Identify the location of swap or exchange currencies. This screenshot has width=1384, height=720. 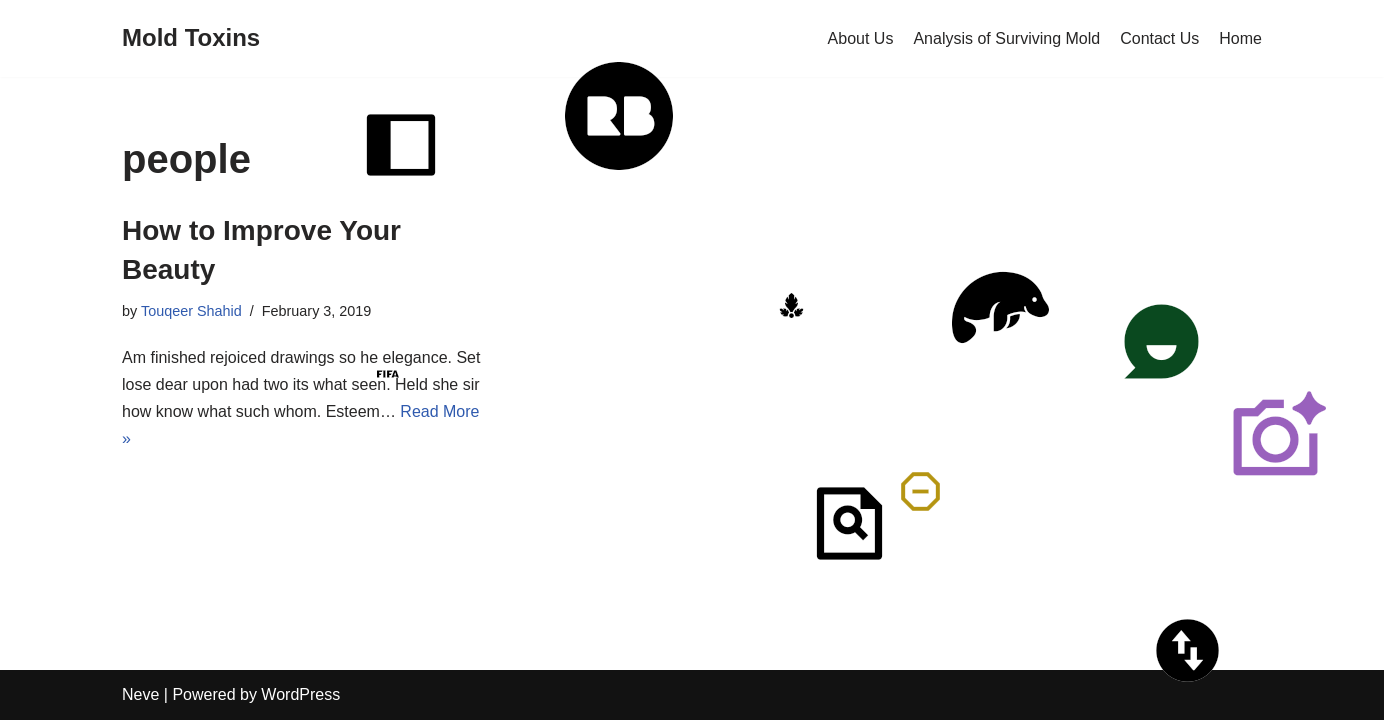
(1187, 650).